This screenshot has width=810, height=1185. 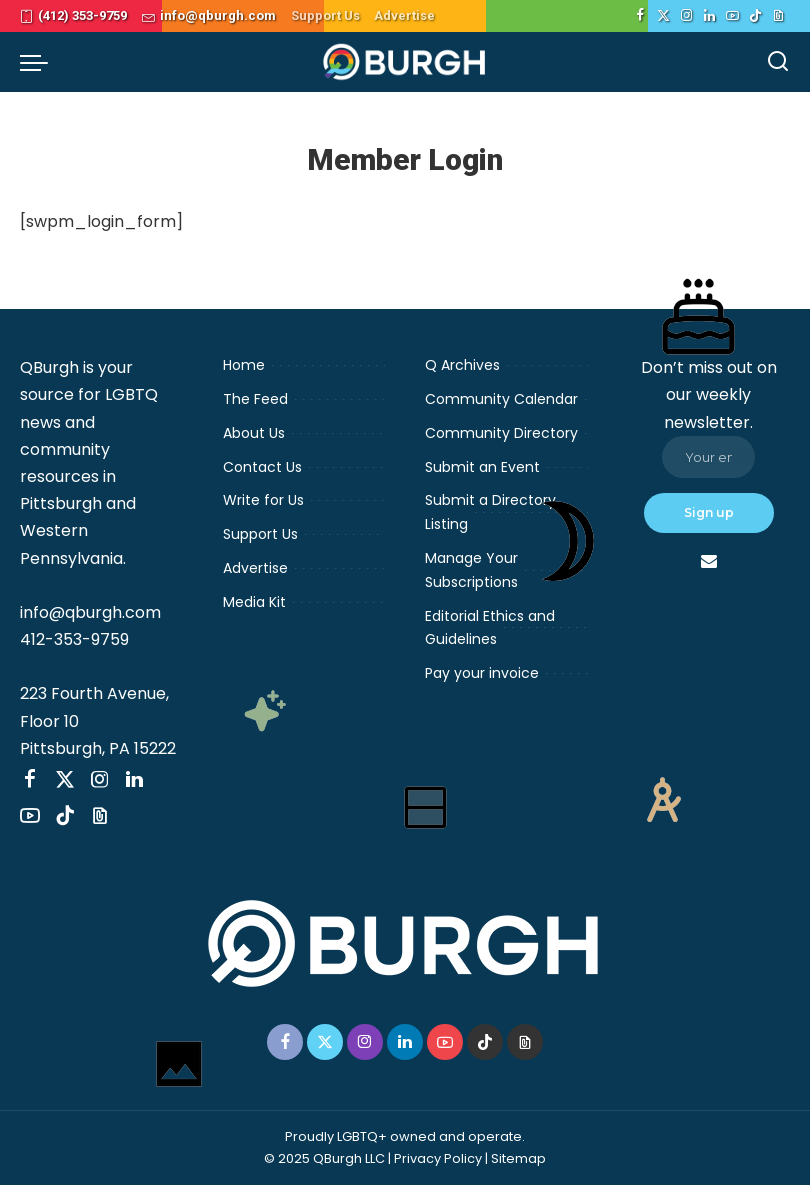 I want to click on view birthday or celebration events, so click(x=698, y=315).